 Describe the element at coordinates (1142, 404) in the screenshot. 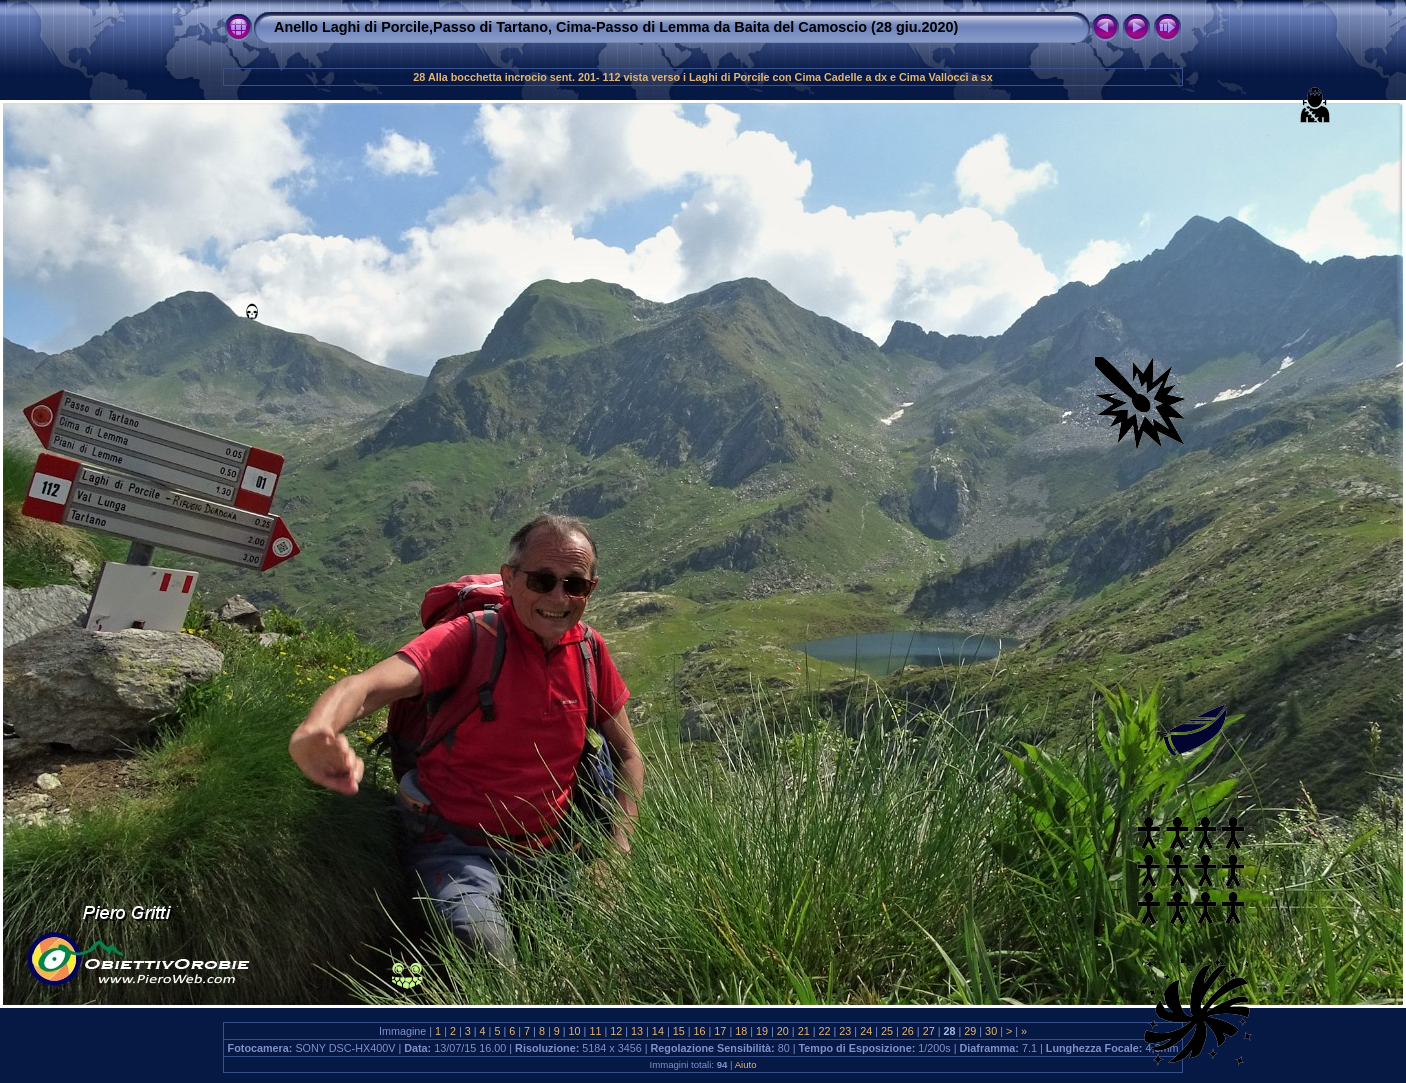

I see `indicates a match strike or ignition action` at that location.